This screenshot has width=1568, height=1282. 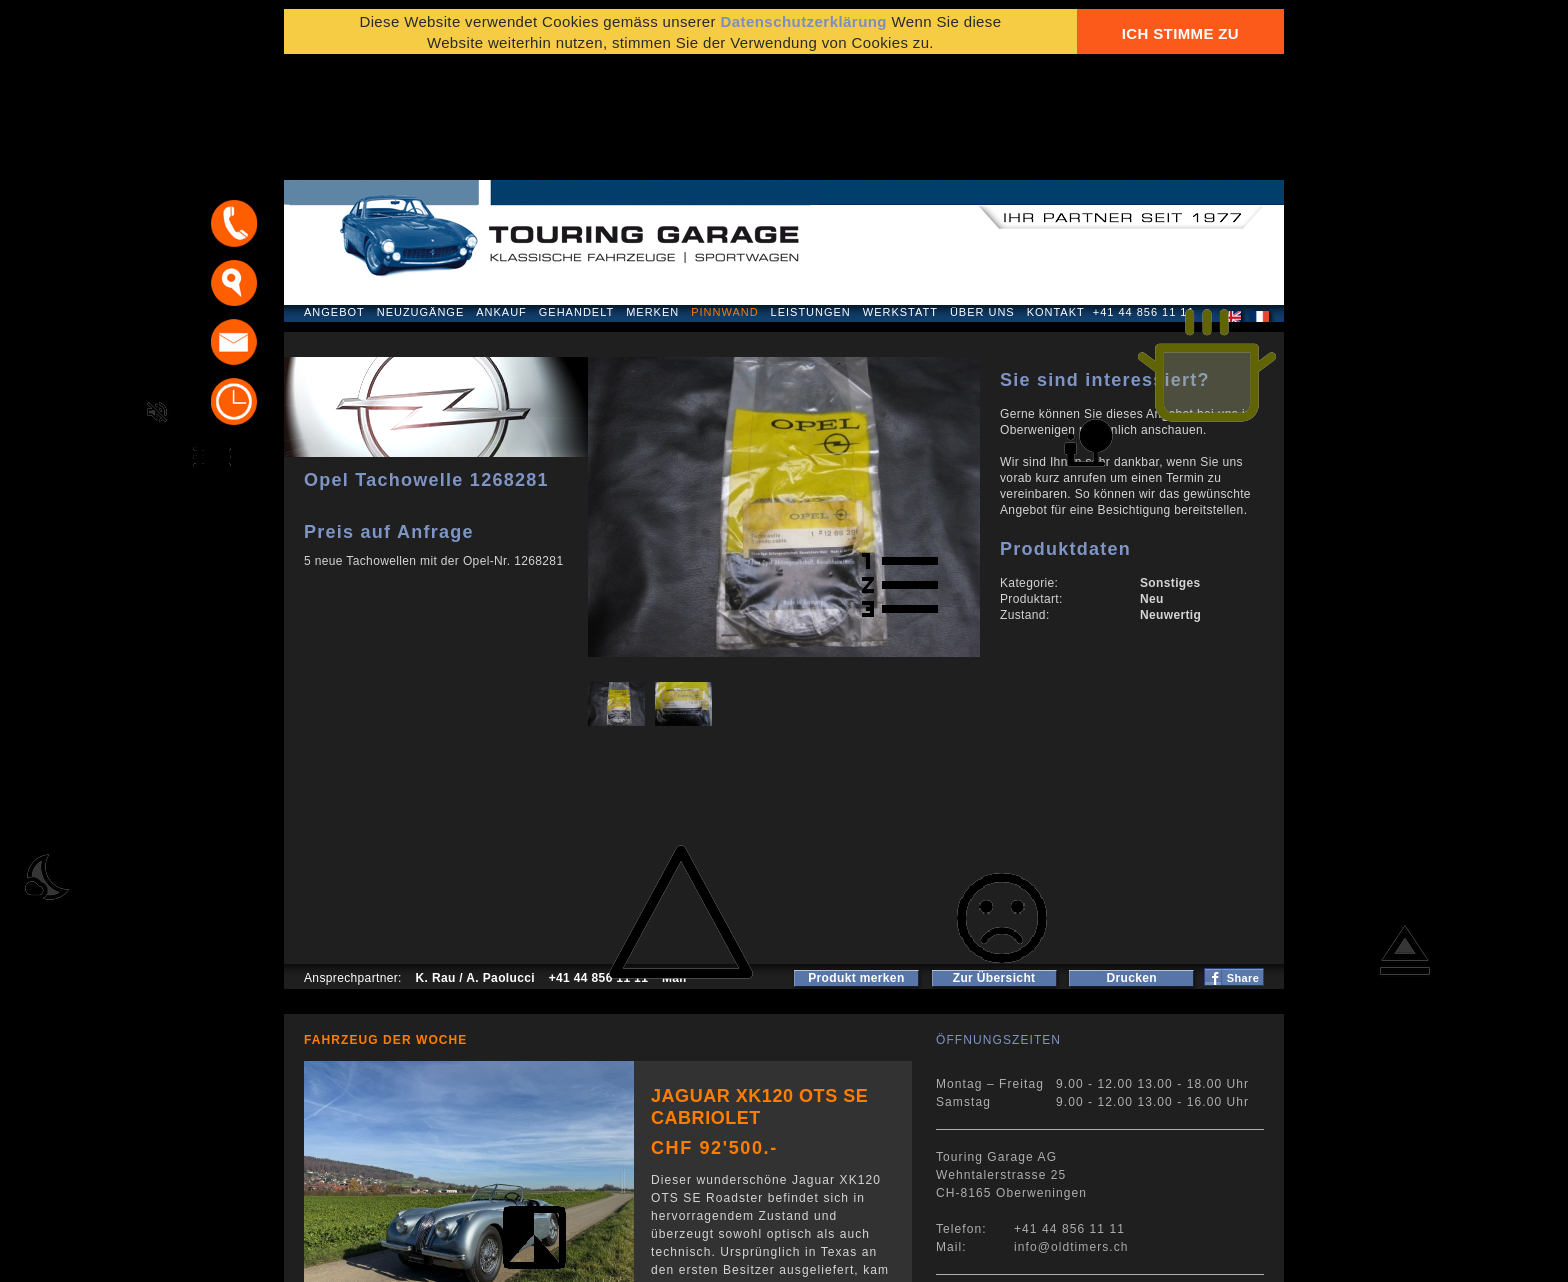 What do you see at coordinates (212, 457) in the screenshot?
I see `view items in list format` at bounding box center [212, 457].